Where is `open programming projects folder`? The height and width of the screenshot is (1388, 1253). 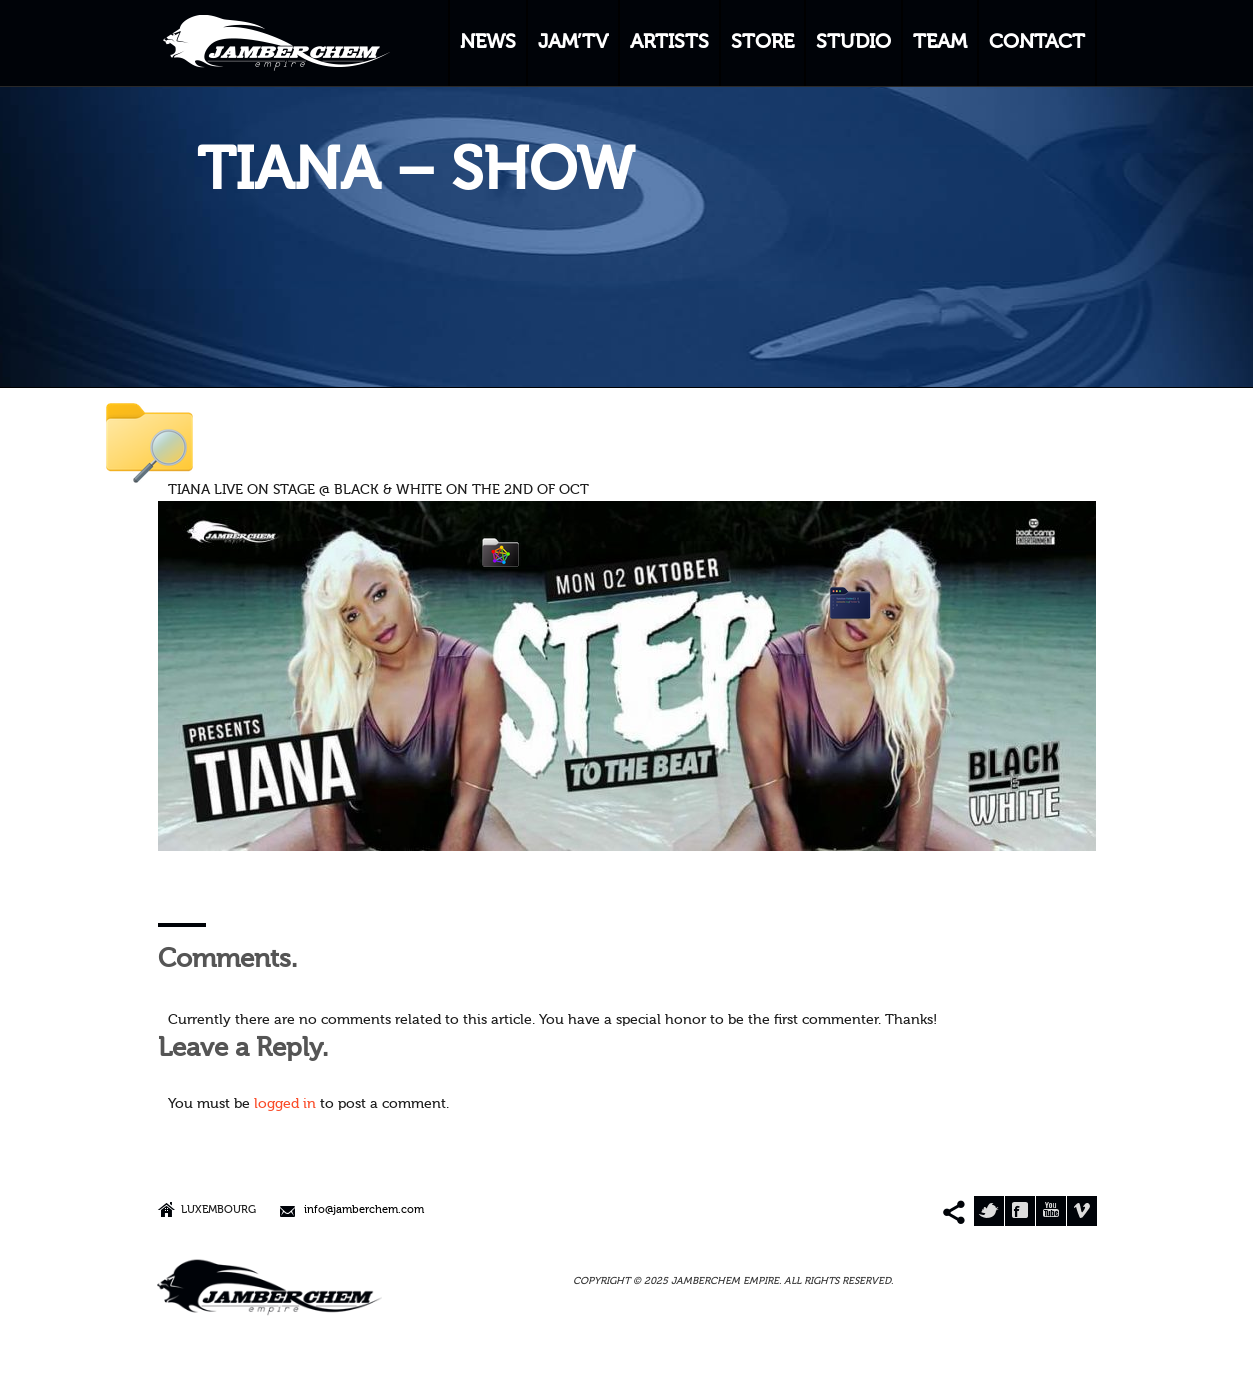 open programming projects folder is located at coordinates (850, 604).